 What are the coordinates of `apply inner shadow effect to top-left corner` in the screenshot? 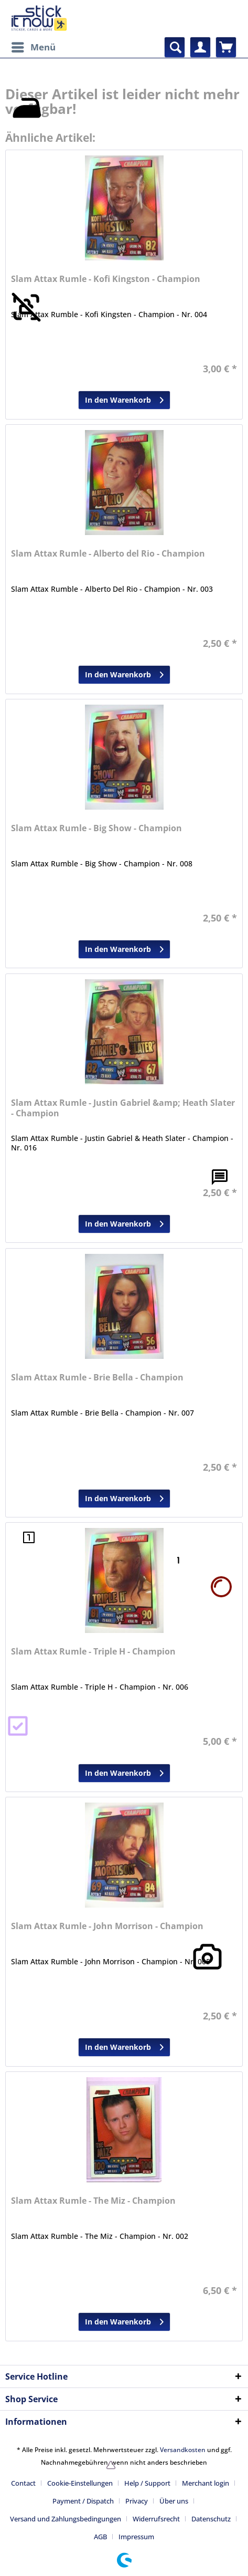 It's located at (221, 1587).